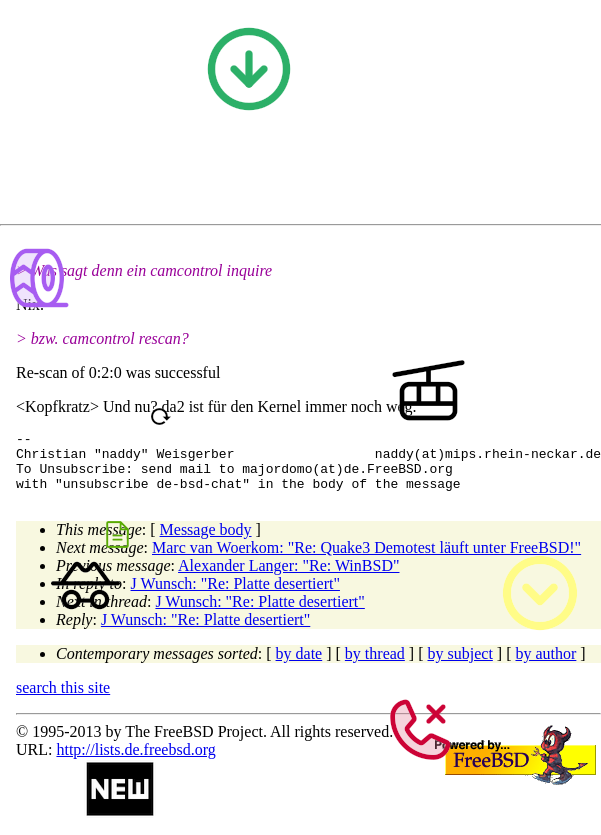  What do you see at coordinates (37, 278) in the screenshot?
I see `access tire pressure or vehicle tire information` at bounding box center [37, 278].